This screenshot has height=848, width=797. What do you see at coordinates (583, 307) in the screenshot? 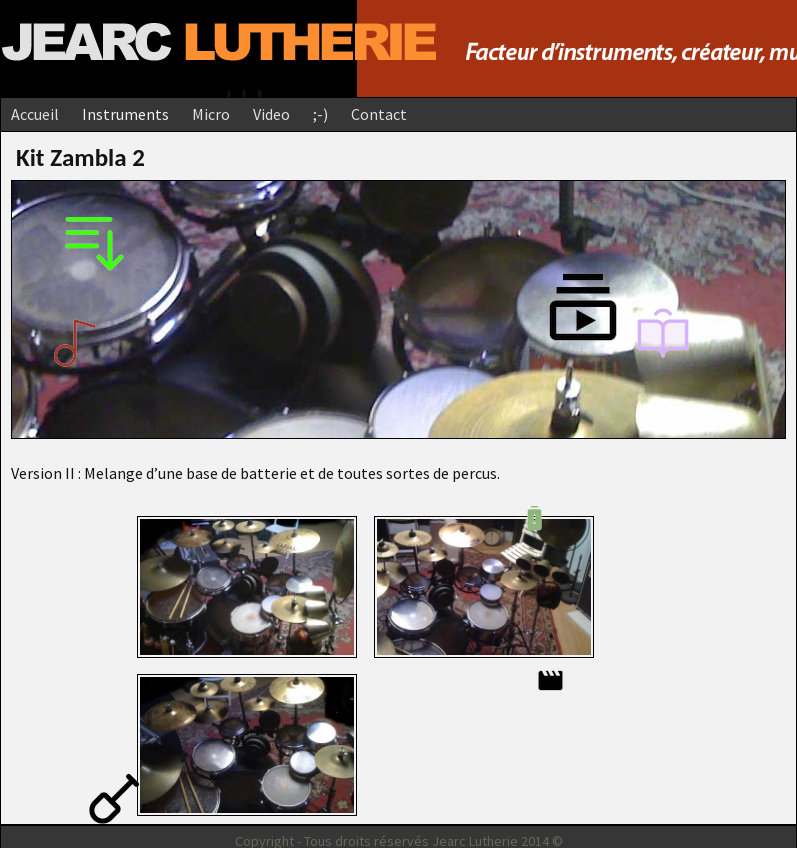
I see `view your subscriptions` at bounding box center [583, 307].